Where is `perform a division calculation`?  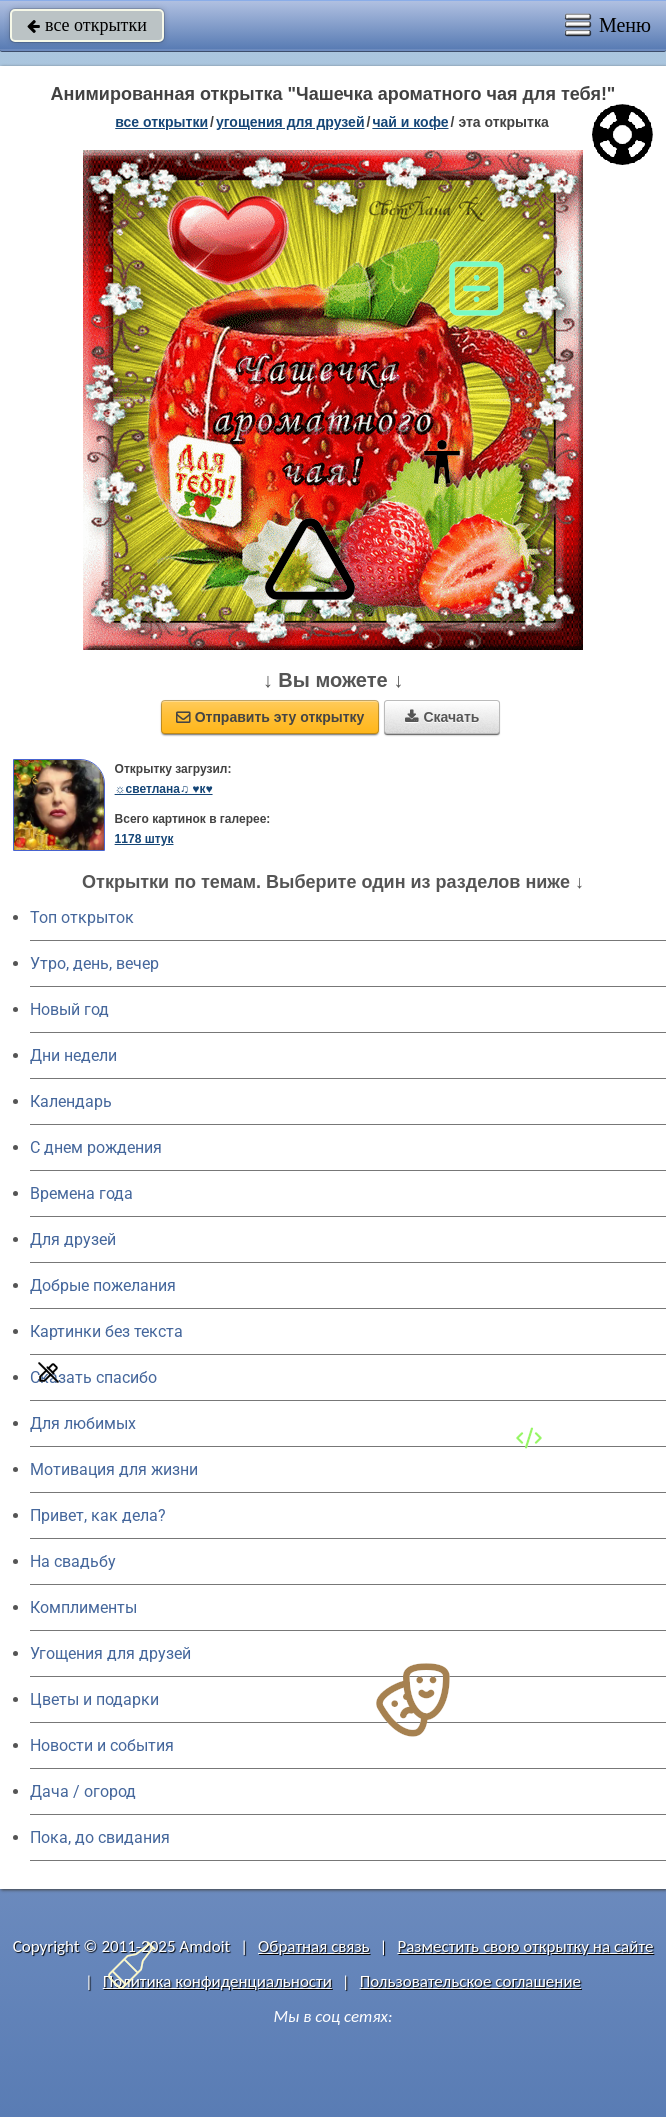
perform a division calculation is located at coordinates (476, 288).